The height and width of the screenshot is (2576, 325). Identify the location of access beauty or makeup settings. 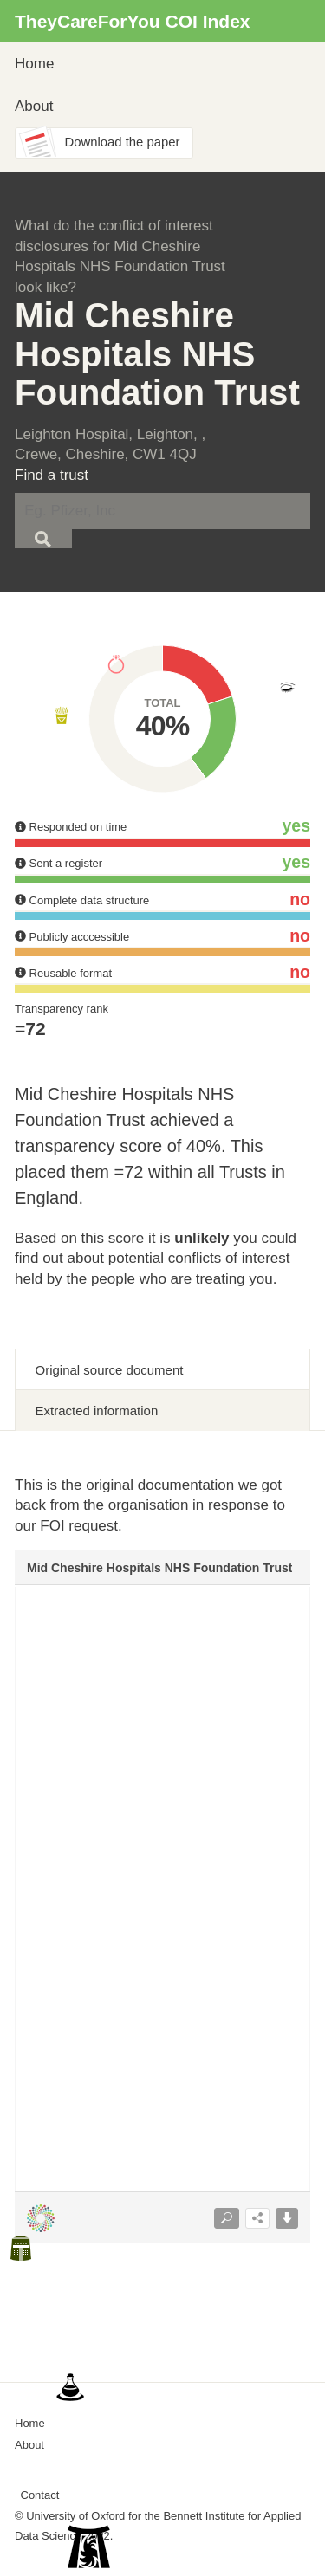
(288, 688).